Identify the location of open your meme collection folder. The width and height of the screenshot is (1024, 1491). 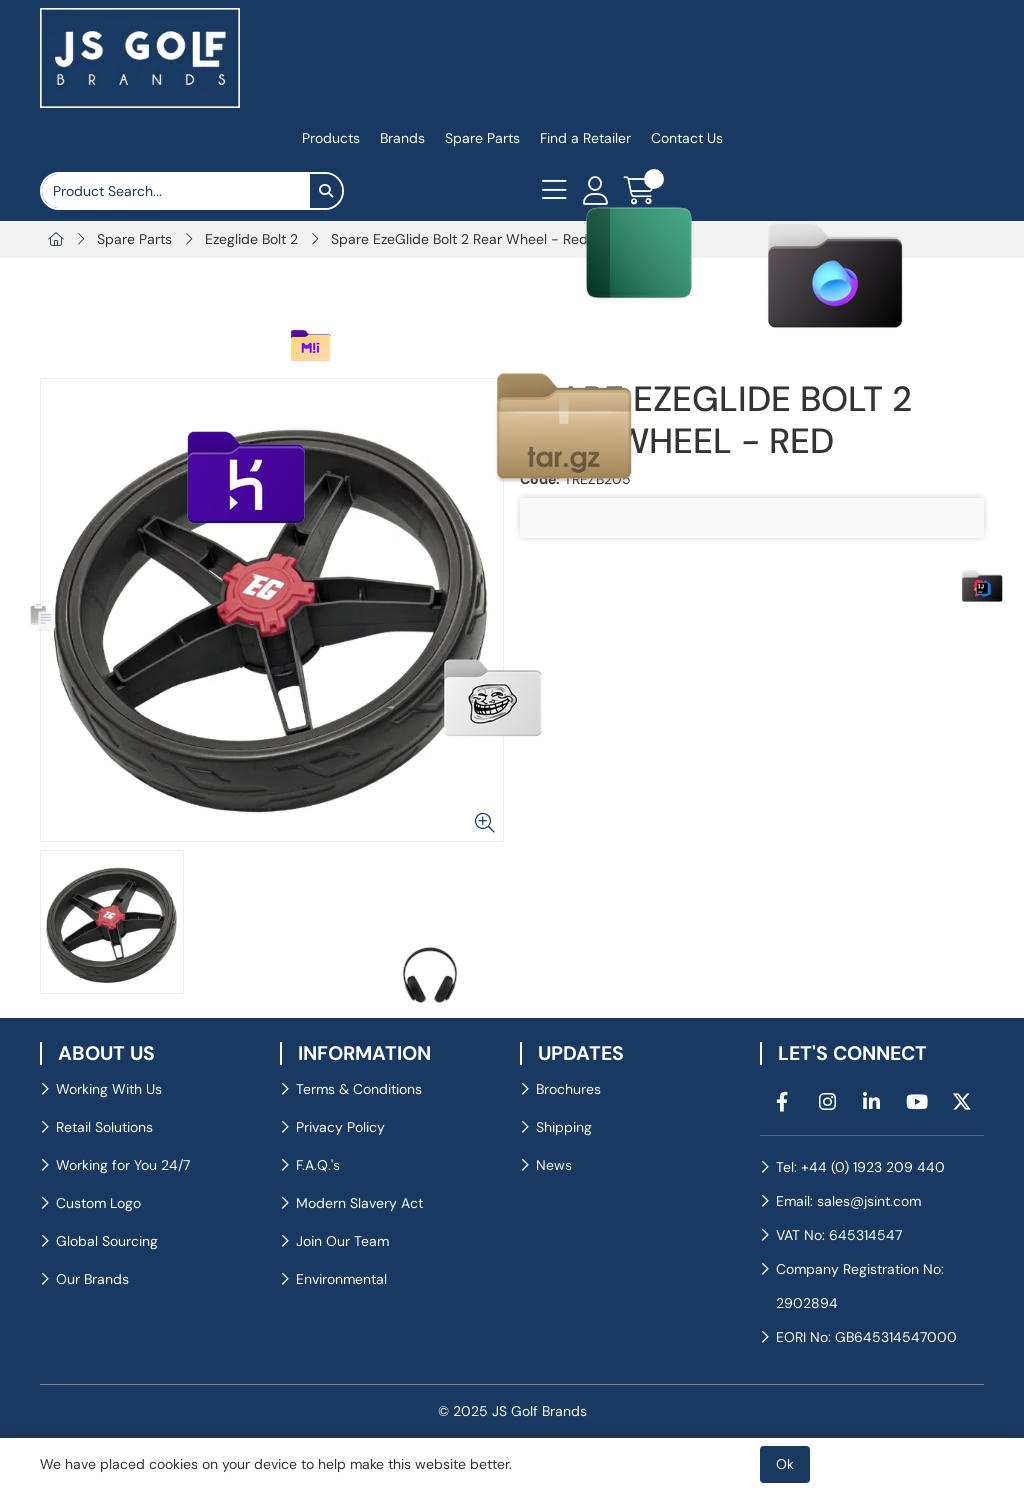
(492, 700).